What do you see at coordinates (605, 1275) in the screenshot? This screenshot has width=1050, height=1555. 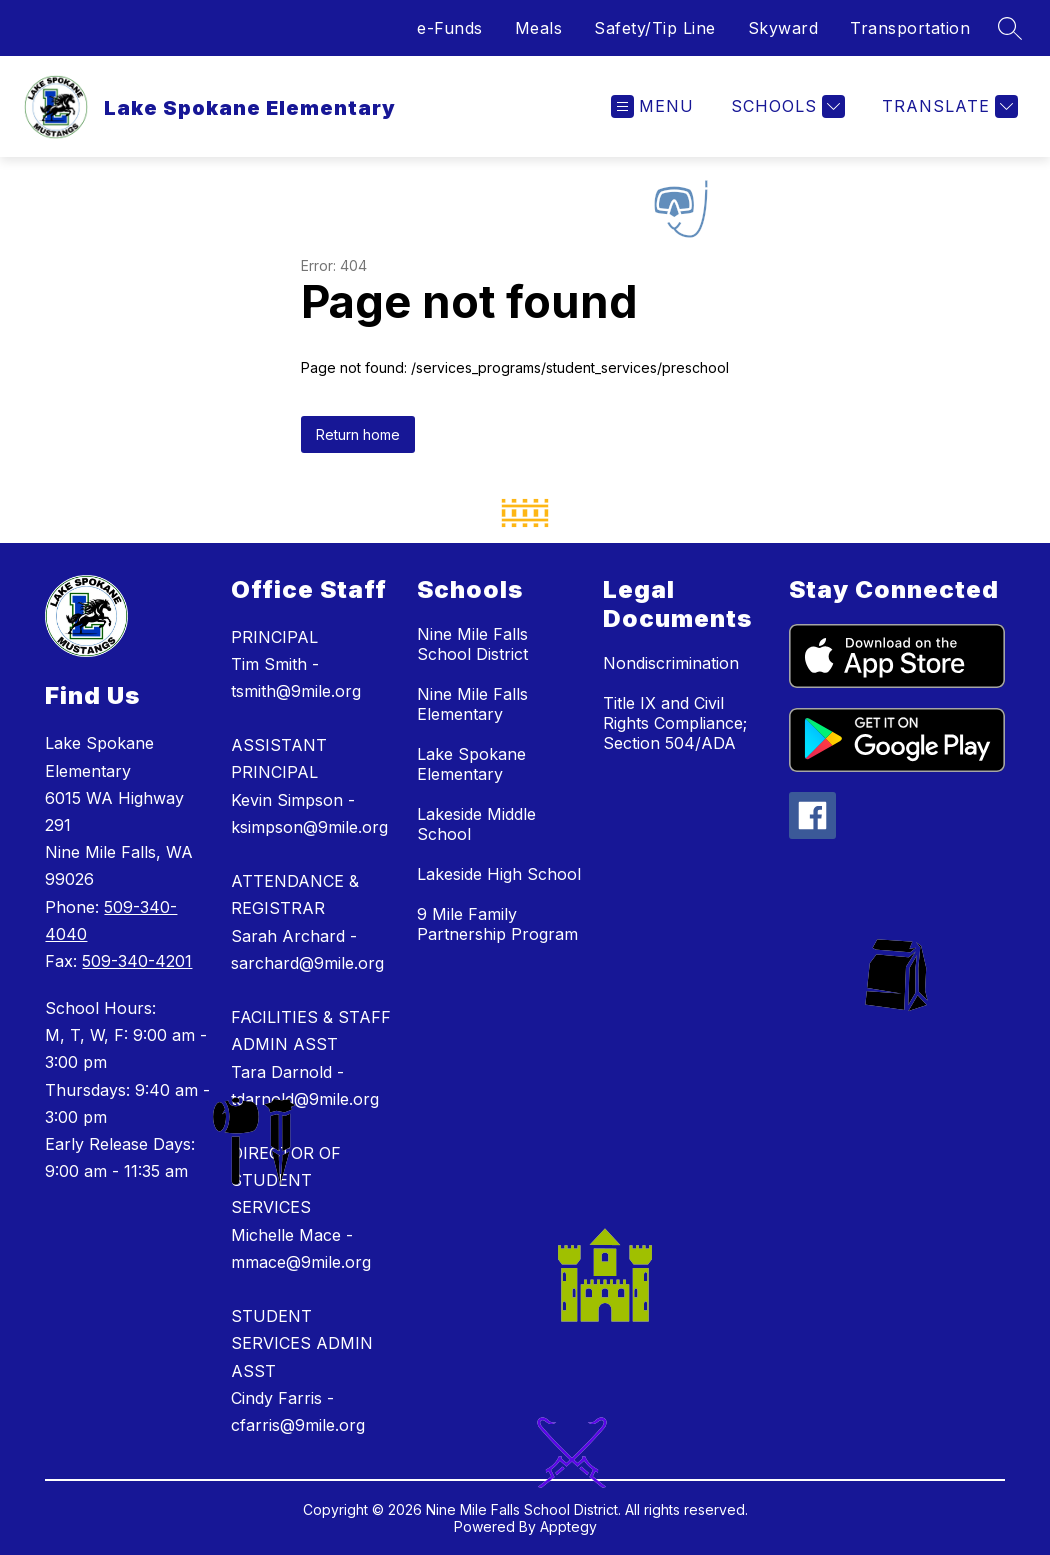 I see `access castle or fortress location in game` at bounding box center [605, 1275].